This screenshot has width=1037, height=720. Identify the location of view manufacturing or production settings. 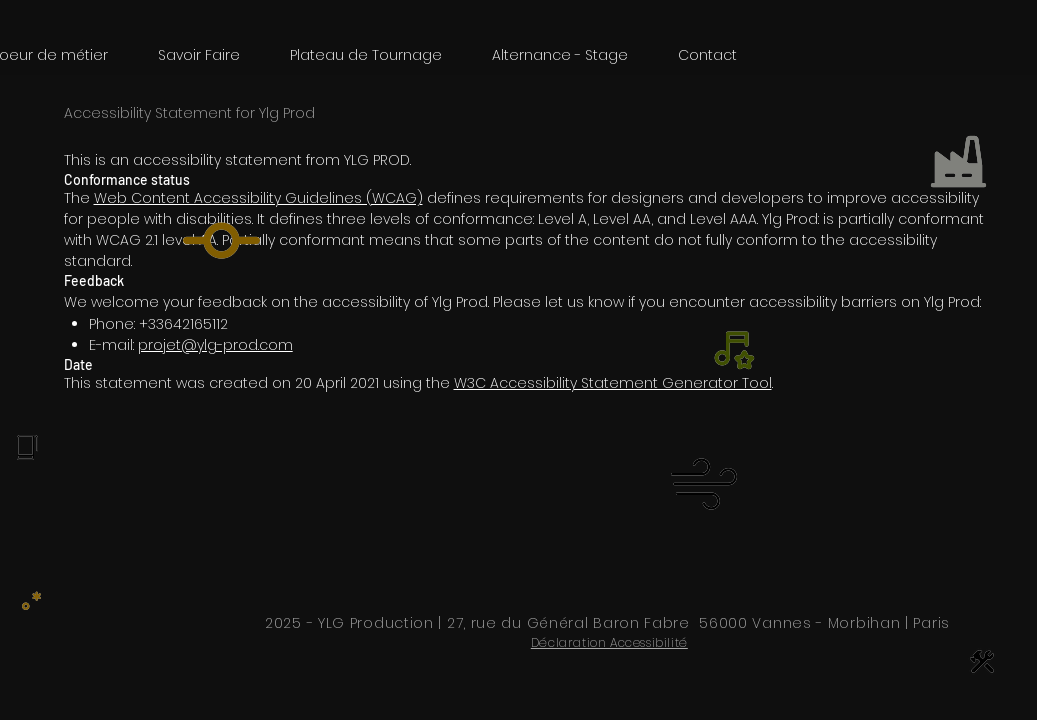
(958, 163).